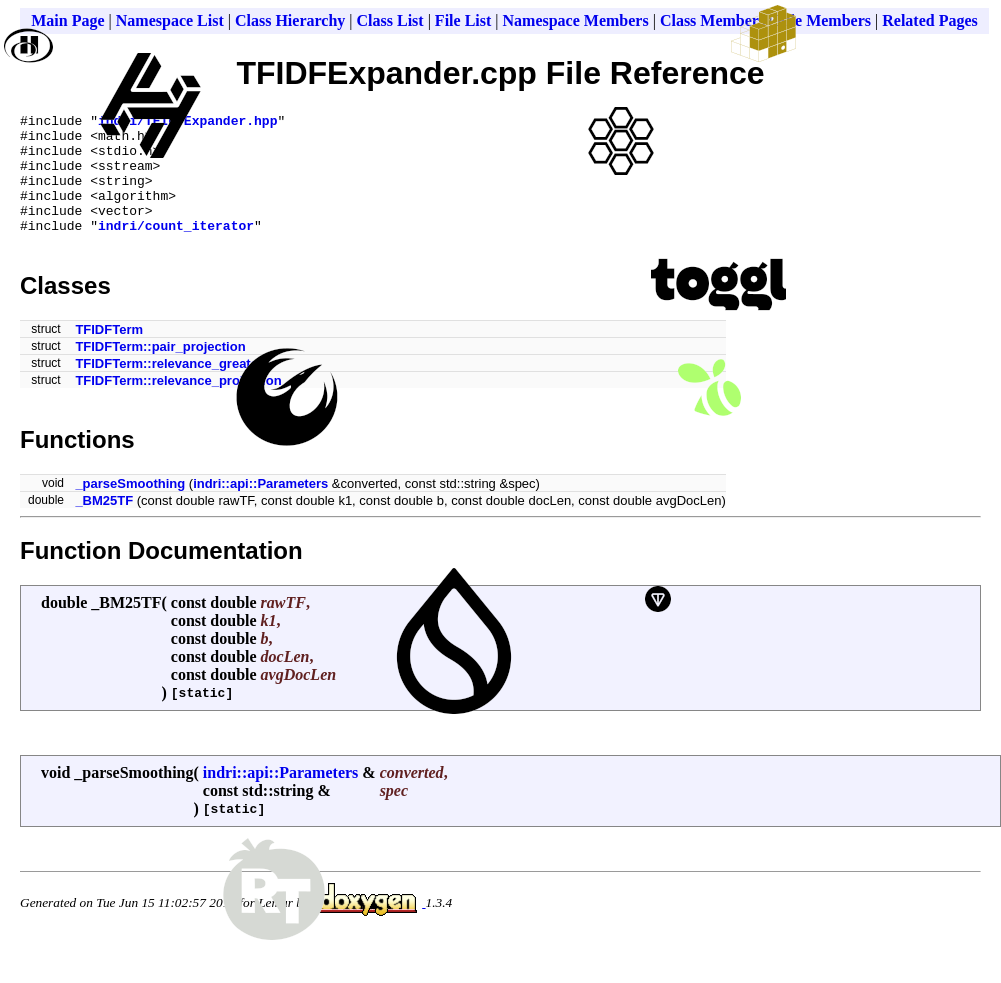 The height and width of the screenshot is (983, 1001). Describe the element at coordinates (150, 105) in the screenshot. I see `handshake protocol logo` at that location.